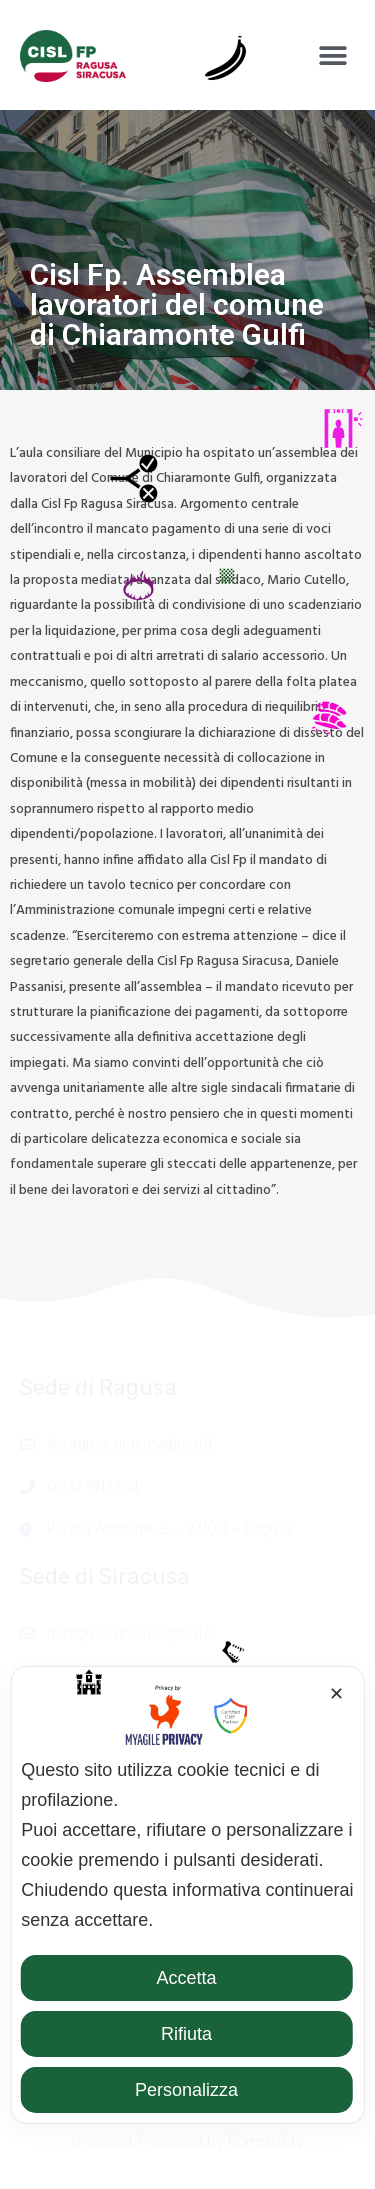 The image size is (375, 2189). Describe the element at coordinates (89, 1682) in the screenshot. I see `access castle or fortress location in game` at that location.